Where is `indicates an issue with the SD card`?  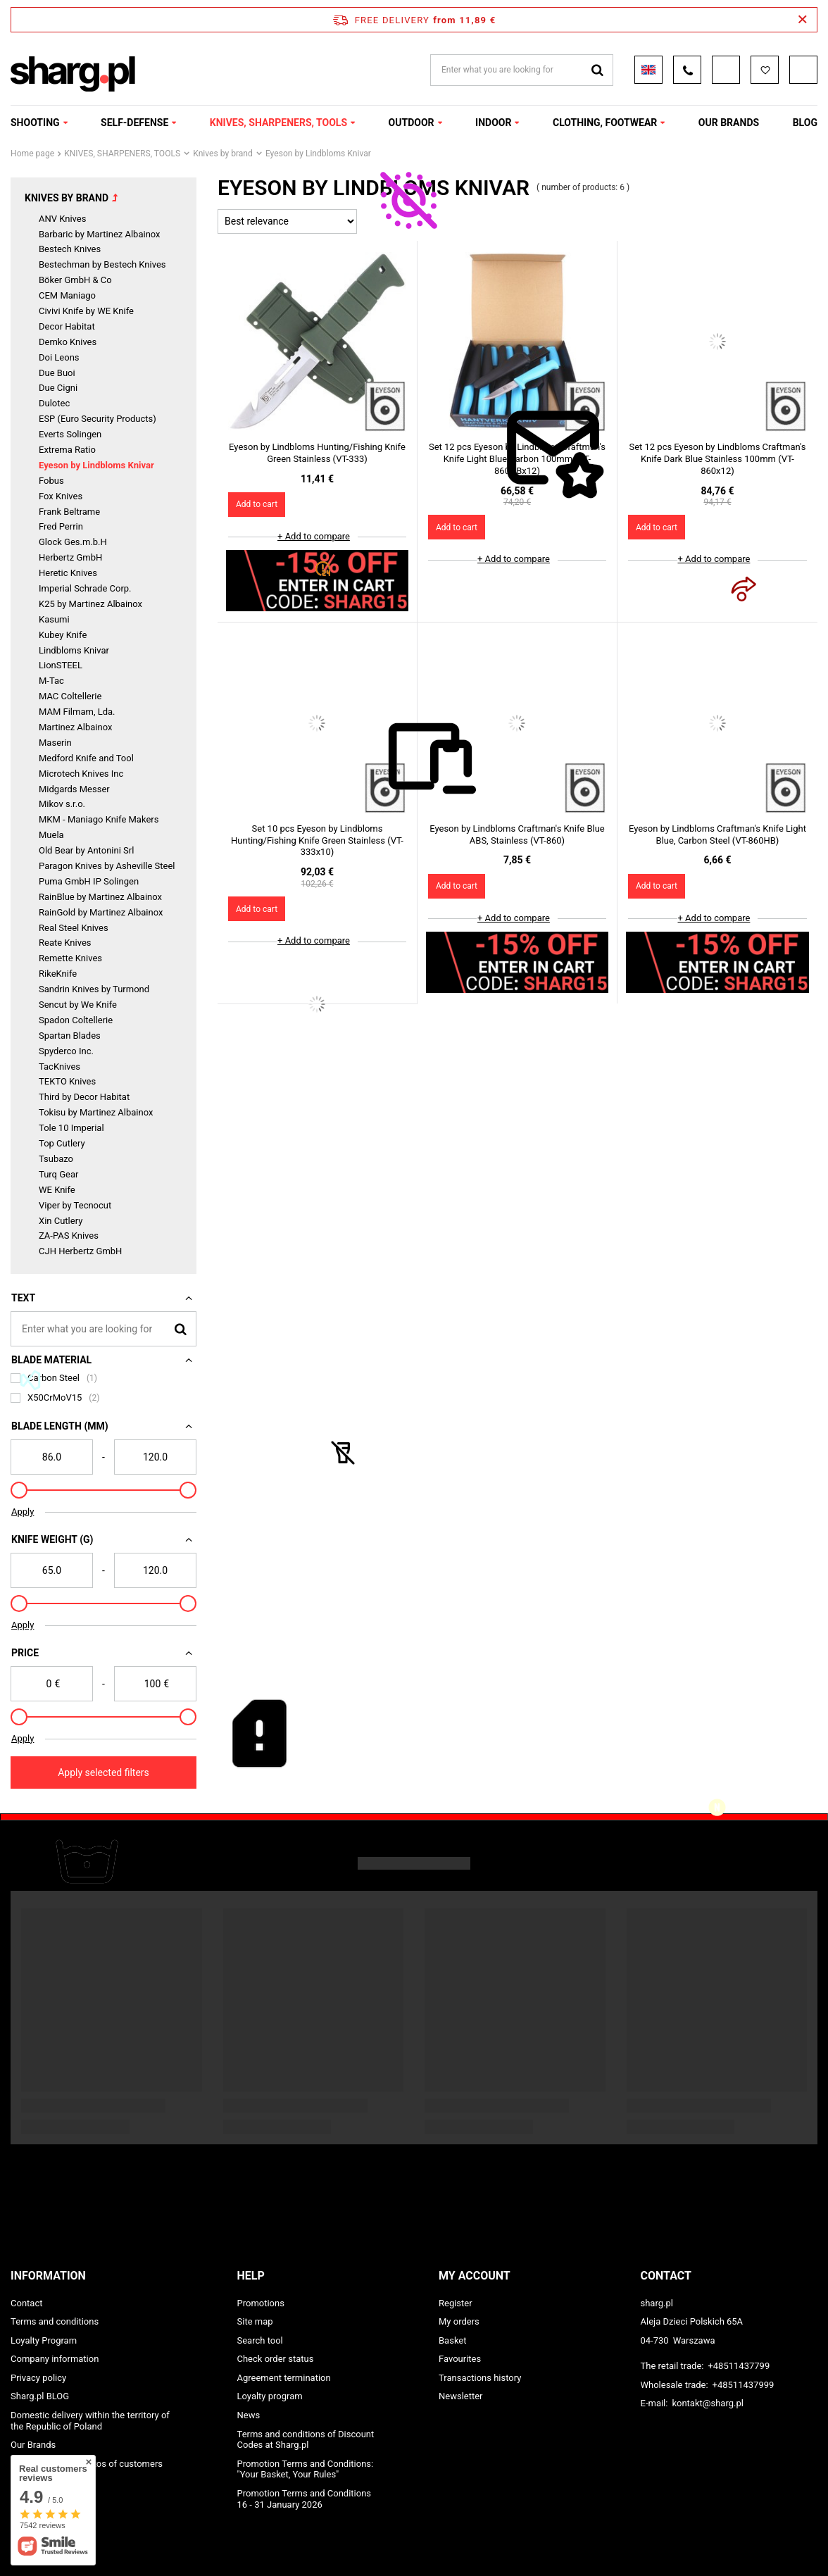
indicates an issue with the SD card is located at coordinates (259, 1733).